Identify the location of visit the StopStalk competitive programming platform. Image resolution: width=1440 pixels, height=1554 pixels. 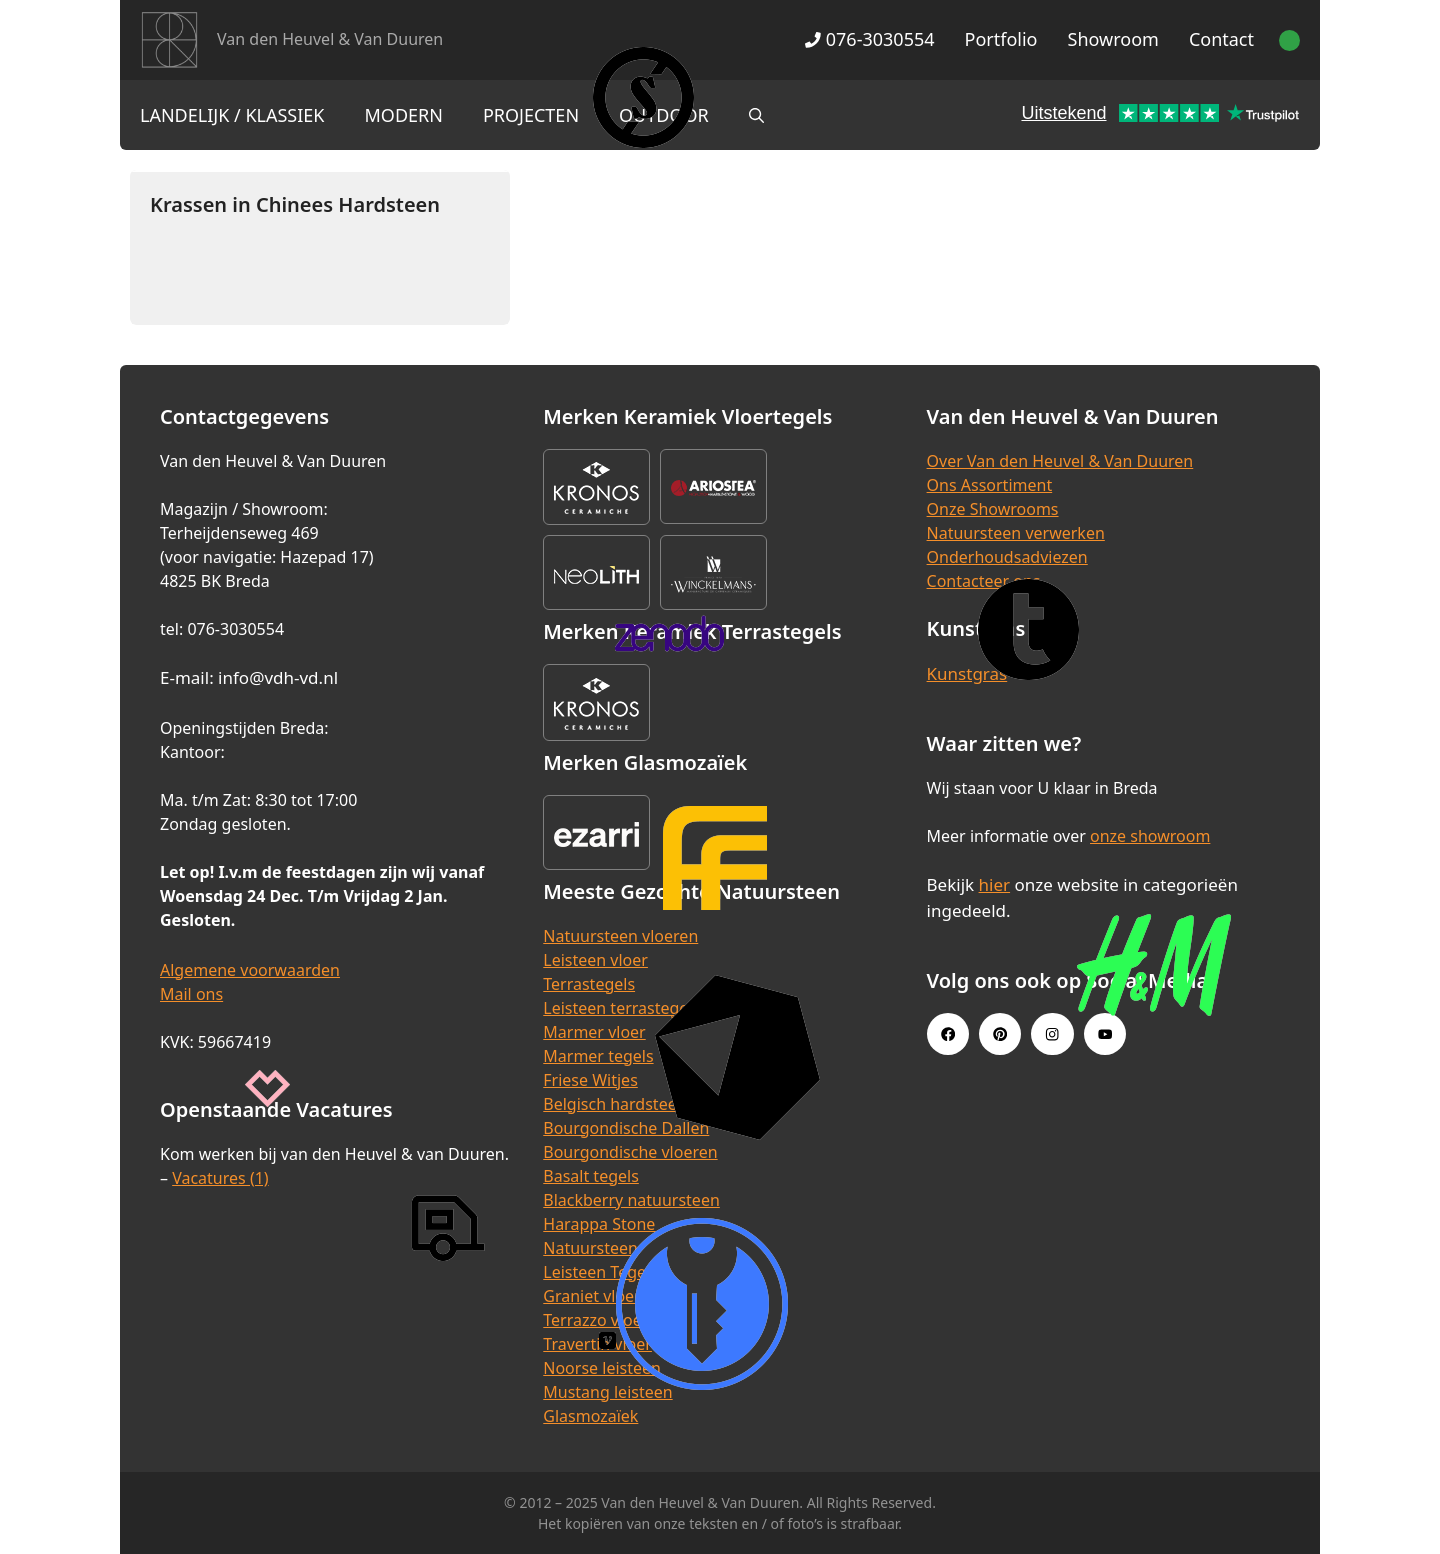
(643, 97).